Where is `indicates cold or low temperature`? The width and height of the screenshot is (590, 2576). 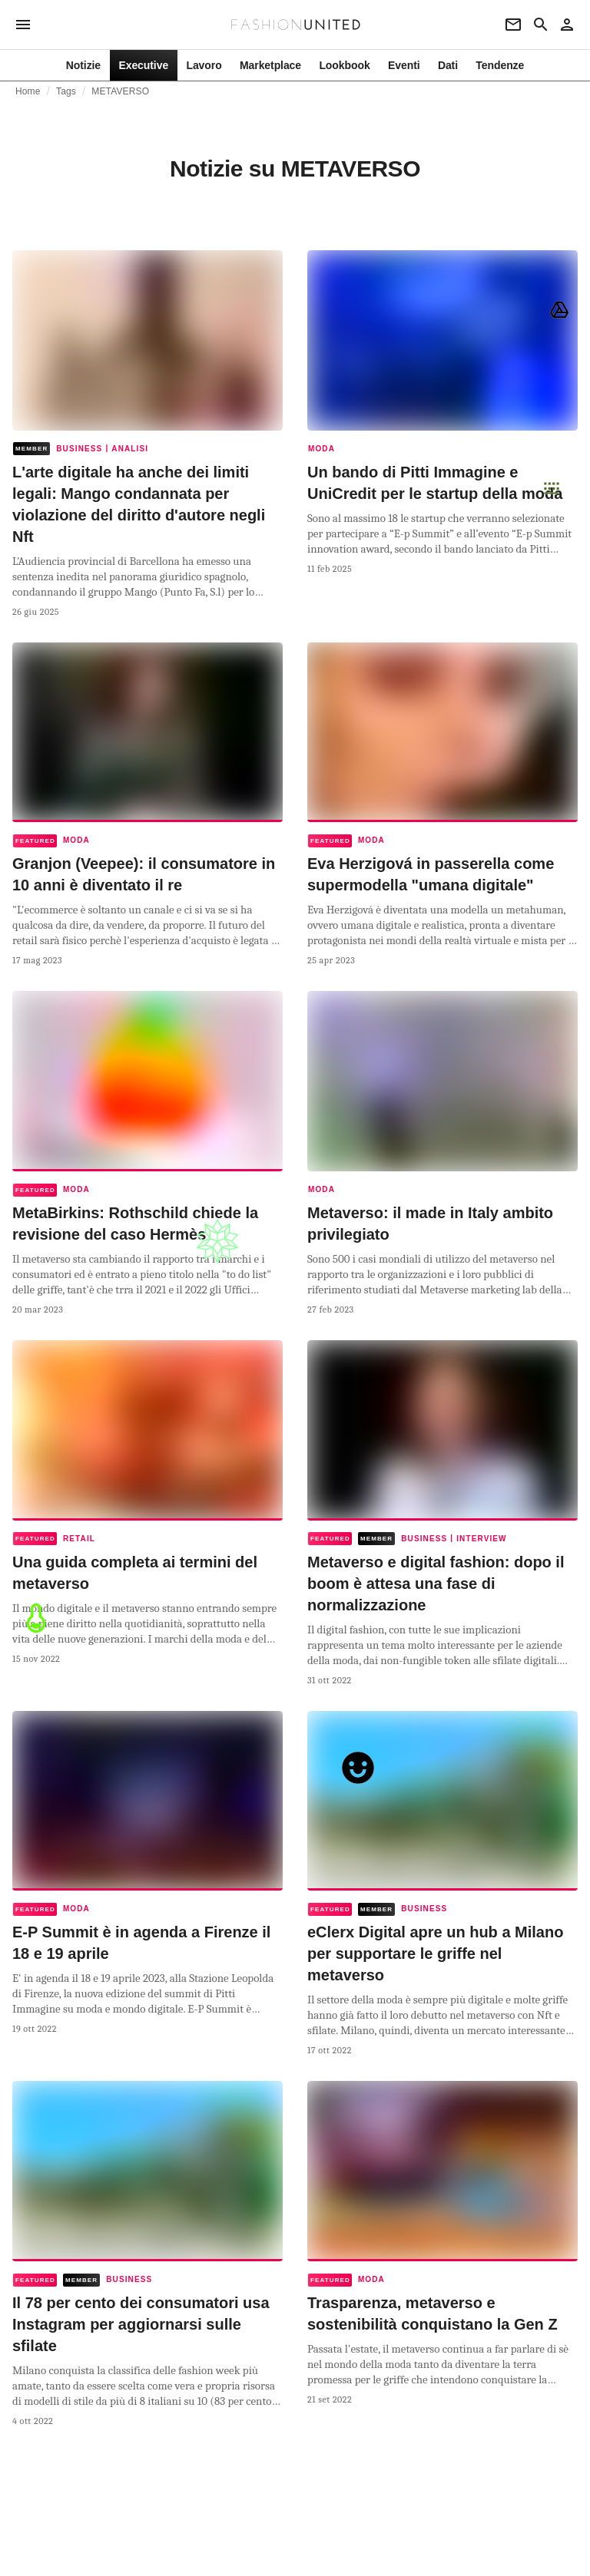 indicates cold or low temperature is located at coordinates (36, 1618).